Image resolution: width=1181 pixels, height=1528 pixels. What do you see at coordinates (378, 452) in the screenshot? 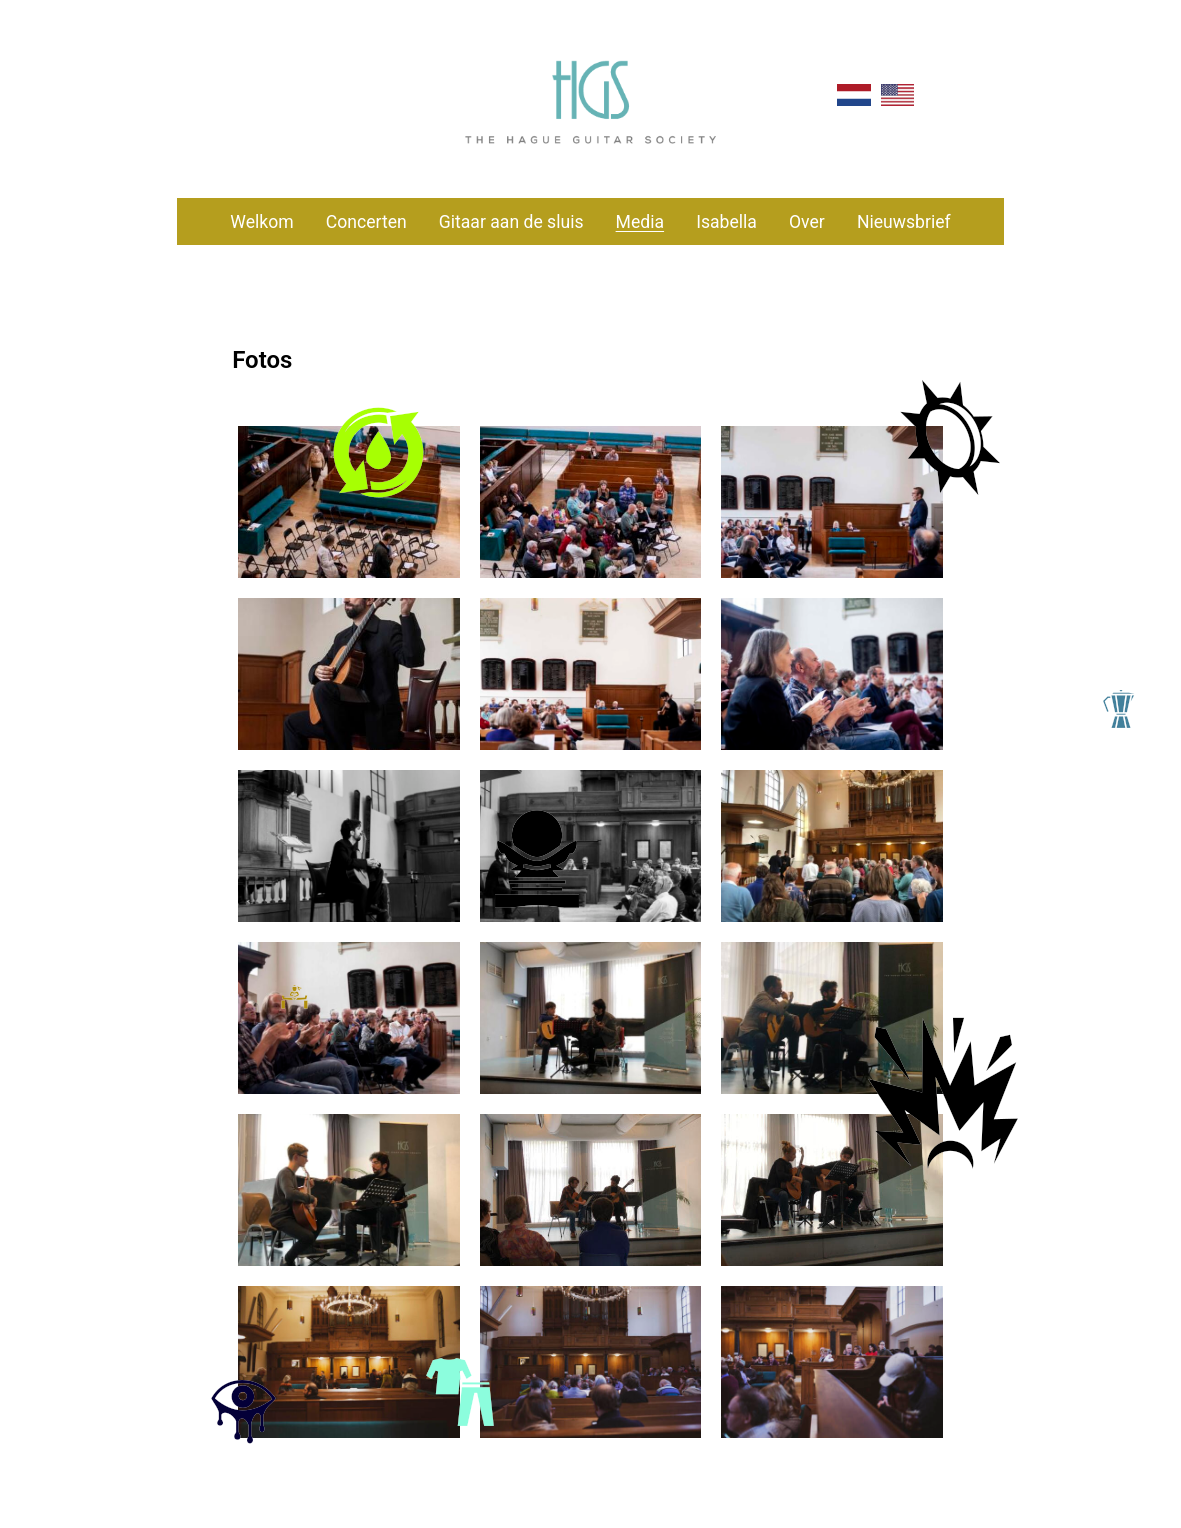
I see `water recycling or purification system status` at bounding box center [378, 452].